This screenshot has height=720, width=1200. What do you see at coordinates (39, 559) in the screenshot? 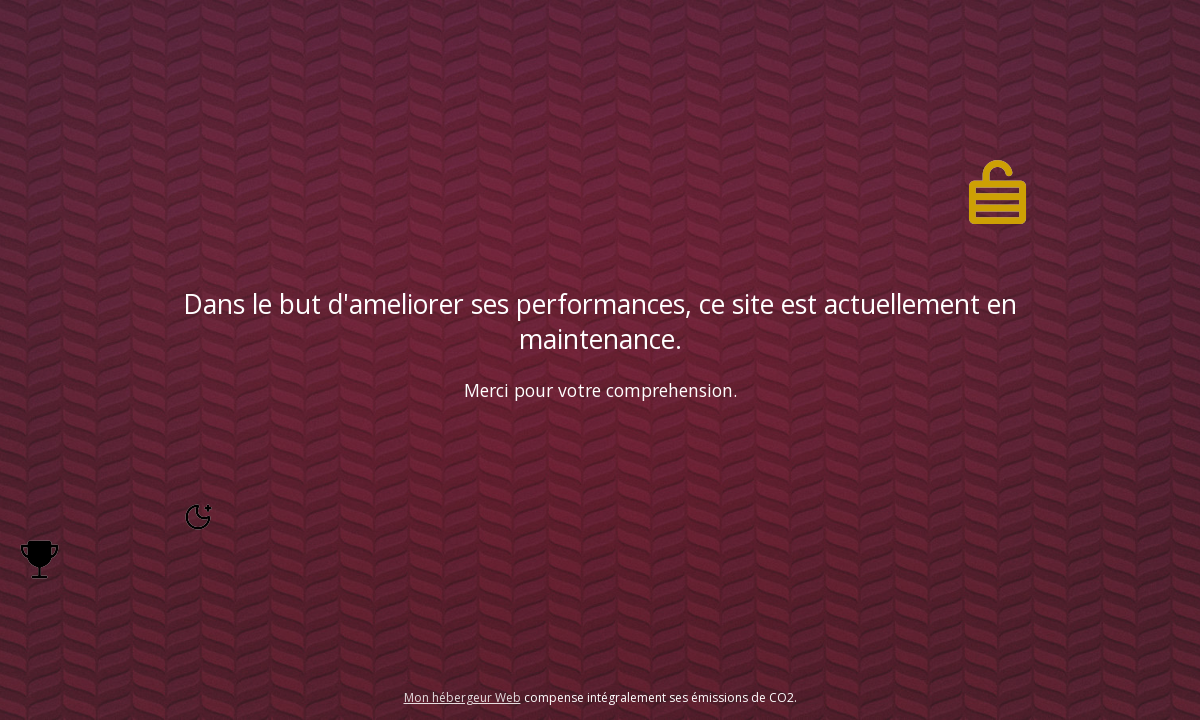
I see `view achievements or awards` at bounding box center [39, 559].